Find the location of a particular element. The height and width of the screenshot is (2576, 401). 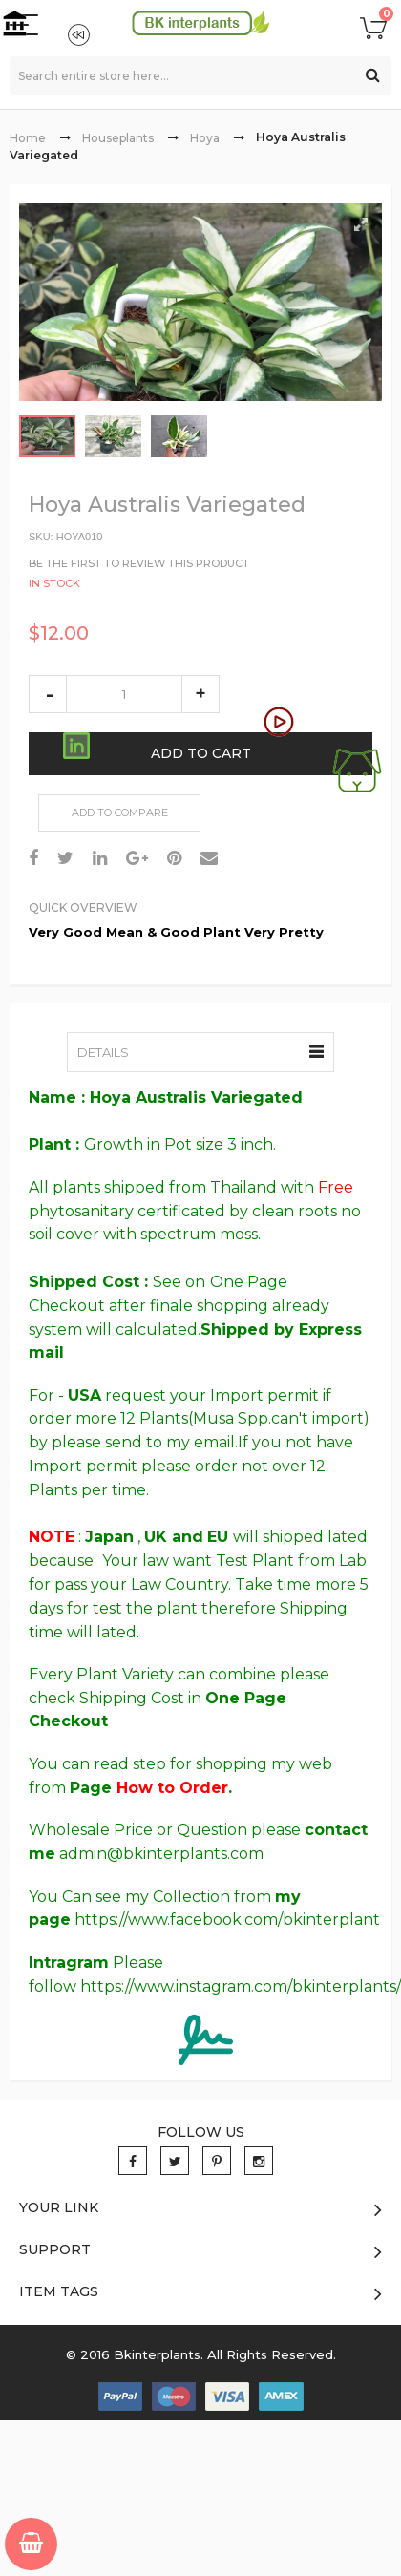

play media or video content is located at coordinates (279, 722).